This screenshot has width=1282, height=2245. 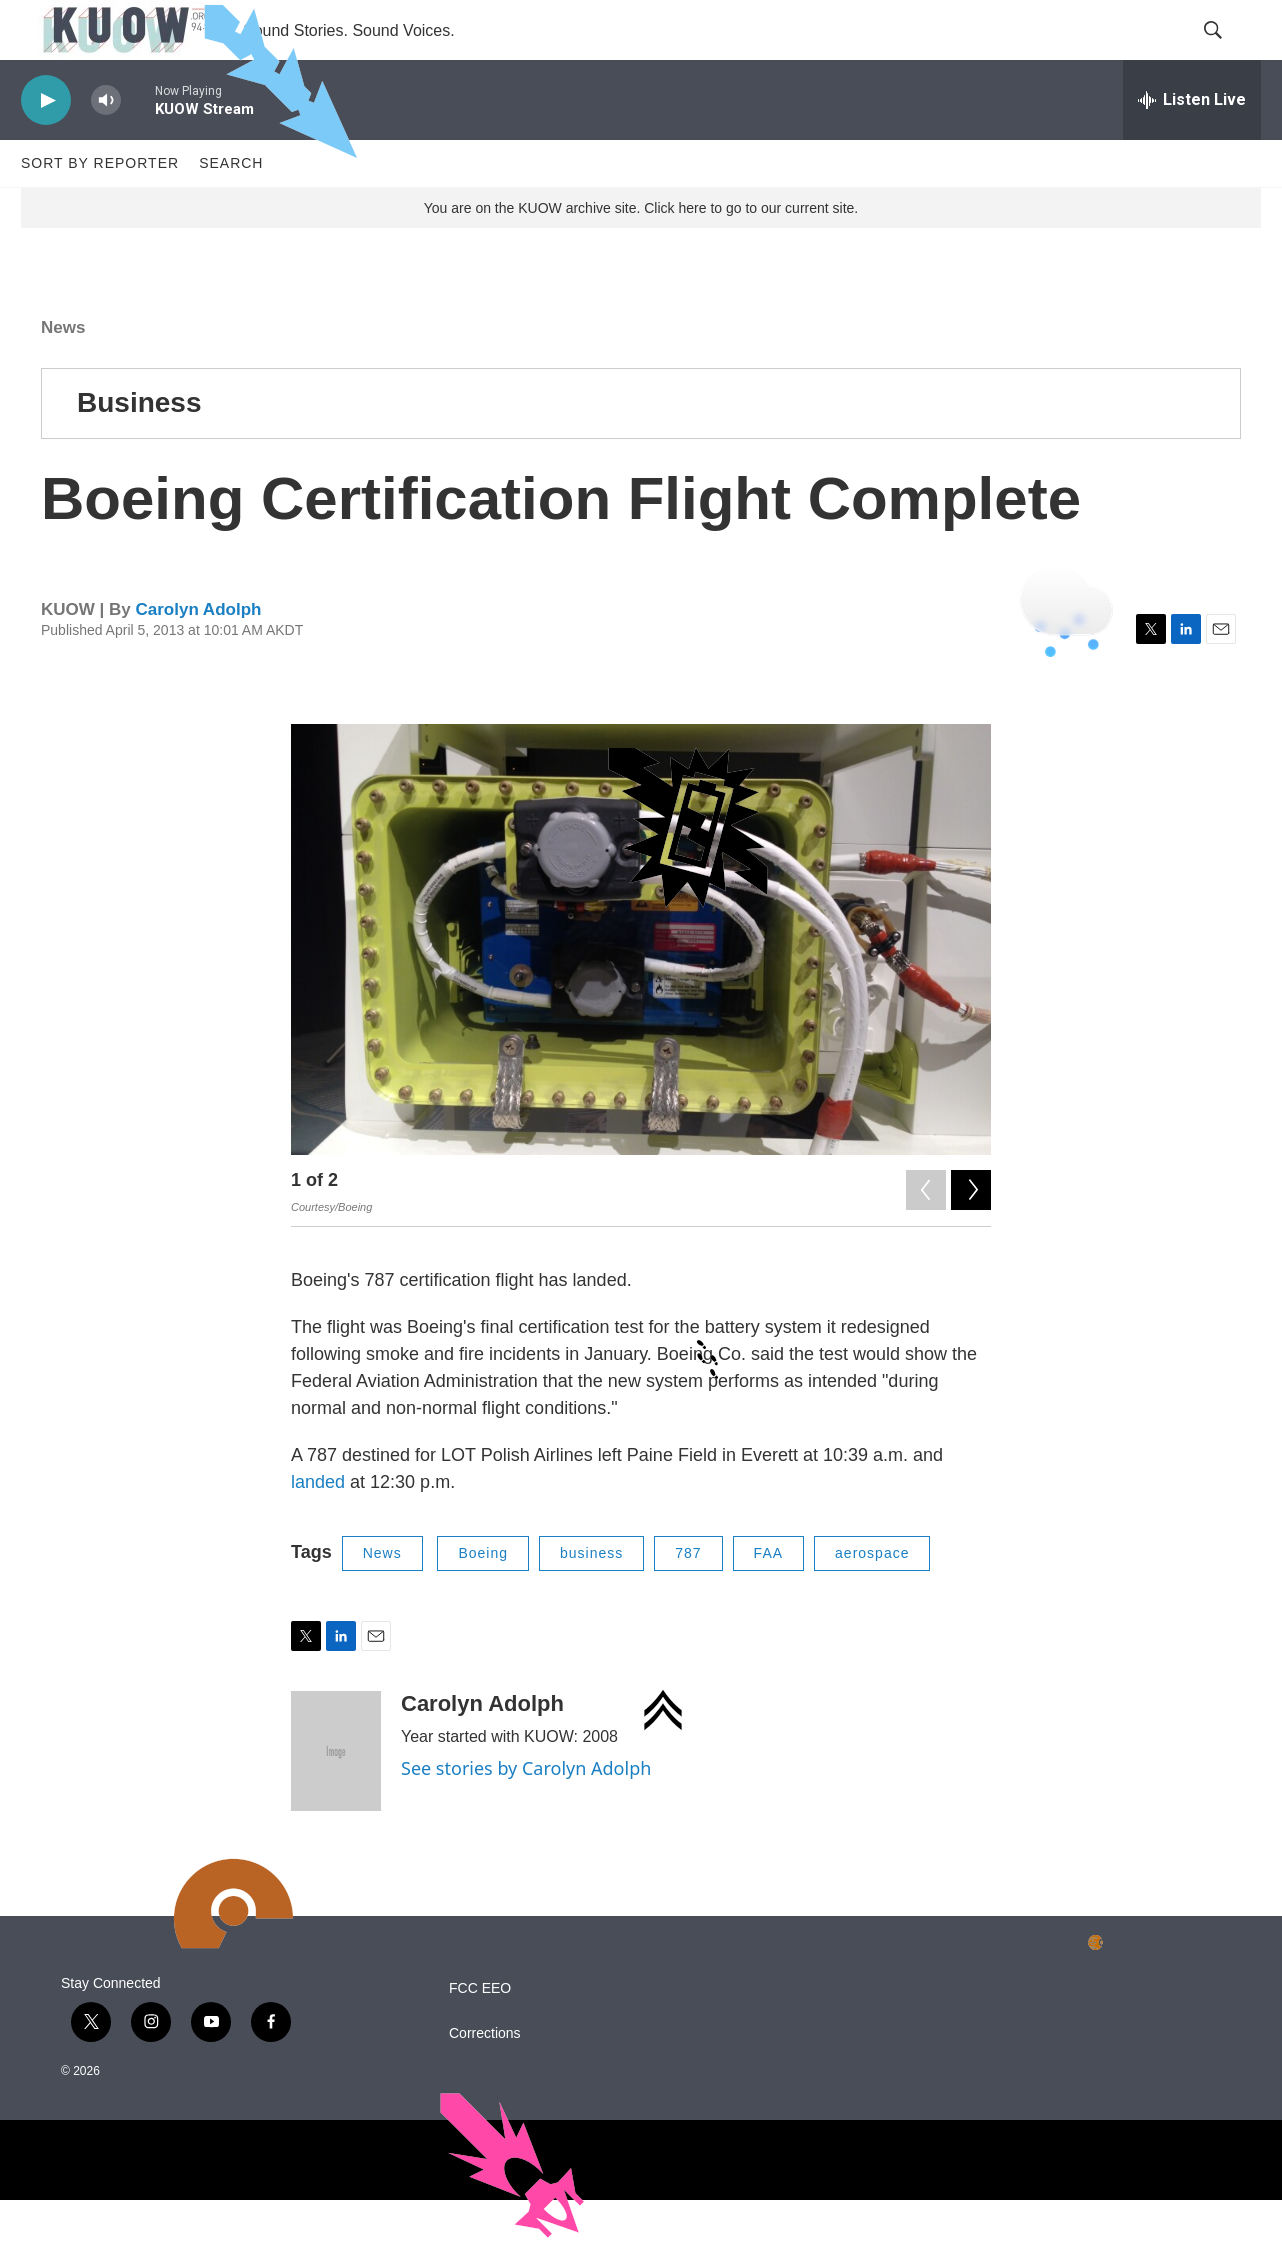 What do you see at coordinates (513, 2166) in the screenshot?
I see `activate afterburner or boost ability` at bounding box center [513, 2166].